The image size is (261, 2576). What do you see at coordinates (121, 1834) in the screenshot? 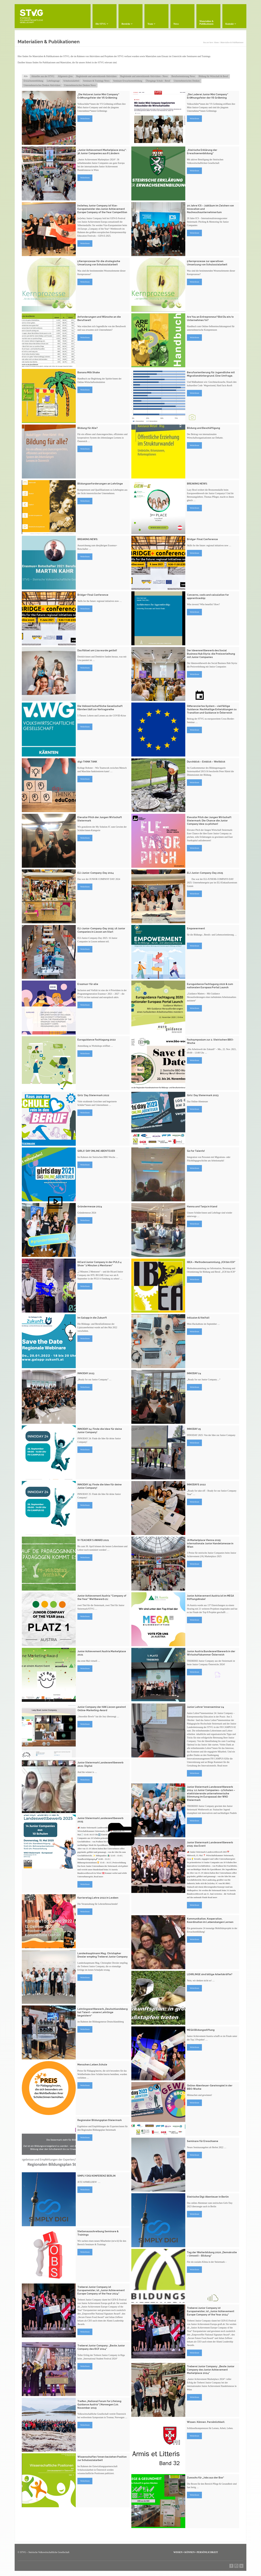
I see `open folder to view files` at bounding box center [121, 1834].